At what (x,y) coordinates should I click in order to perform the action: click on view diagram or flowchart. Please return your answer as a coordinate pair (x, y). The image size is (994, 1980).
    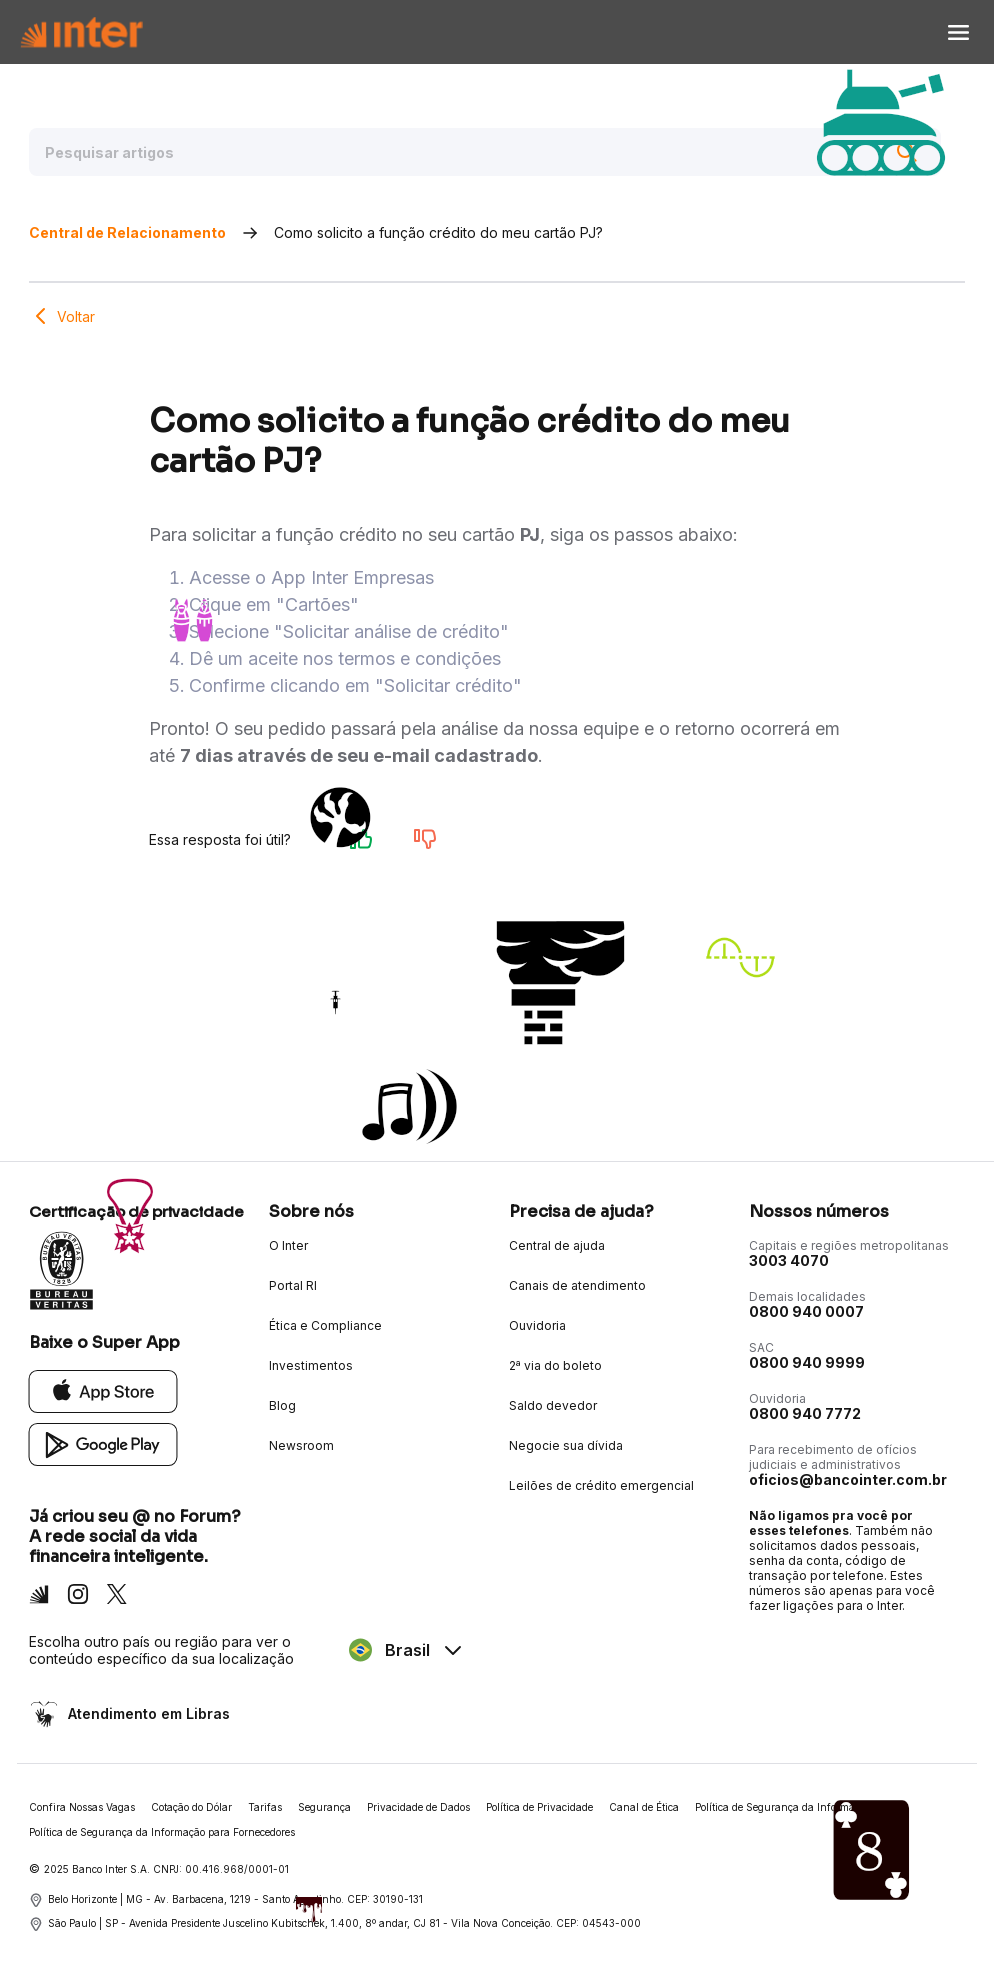
    Looking at the image, I should click on (740, 957).